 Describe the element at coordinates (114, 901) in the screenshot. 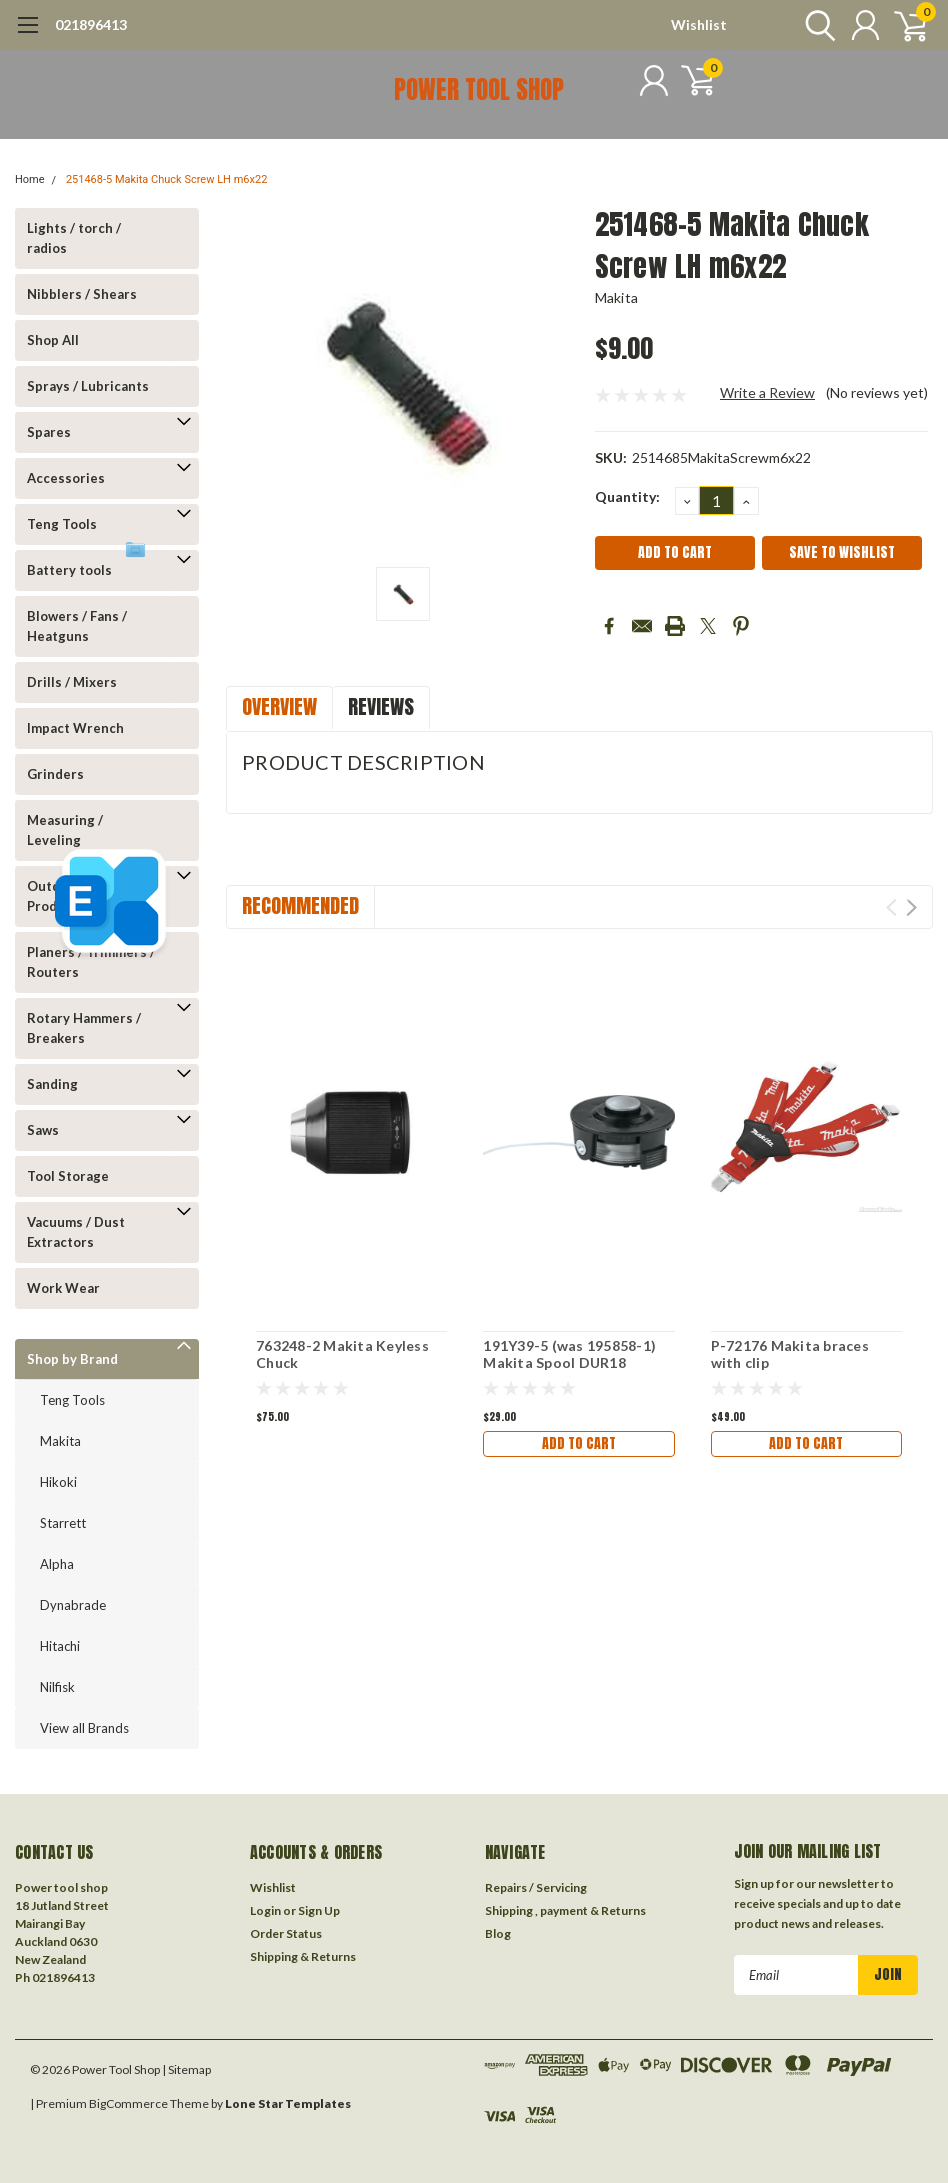

I see `open microsoft exchange email app` at that location.